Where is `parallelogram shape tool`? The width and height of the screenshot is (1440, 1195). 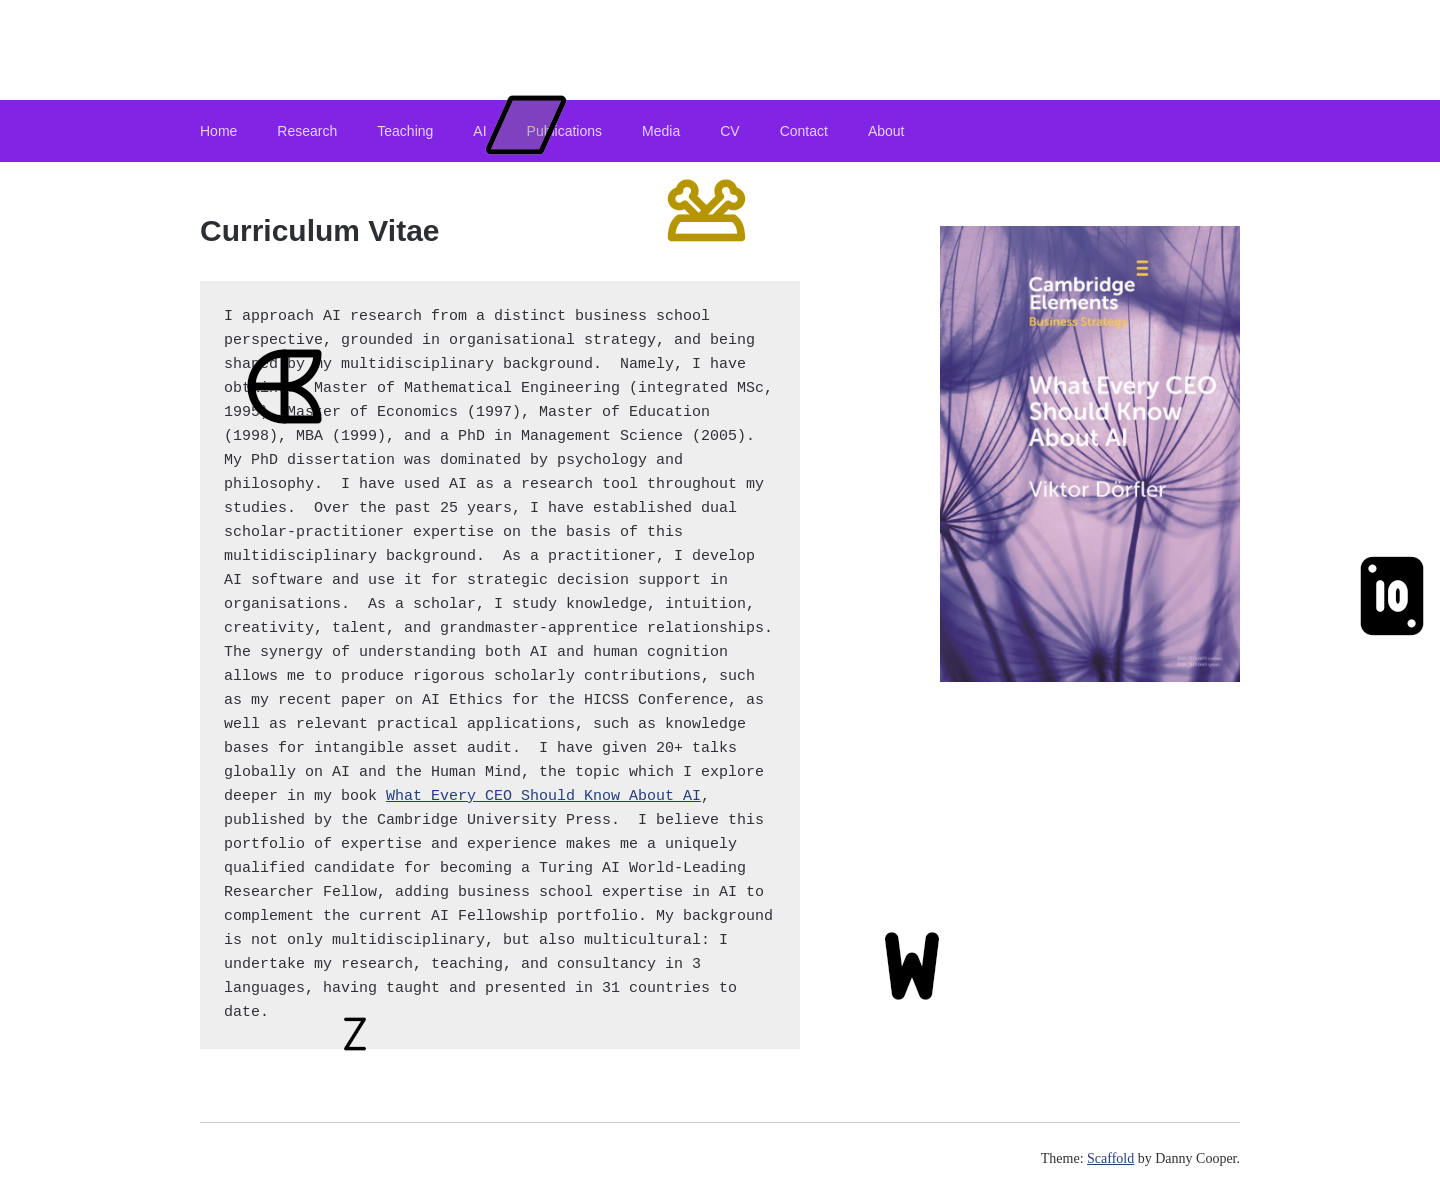 parallelogram shape tool is located at coordinates (526, 125).